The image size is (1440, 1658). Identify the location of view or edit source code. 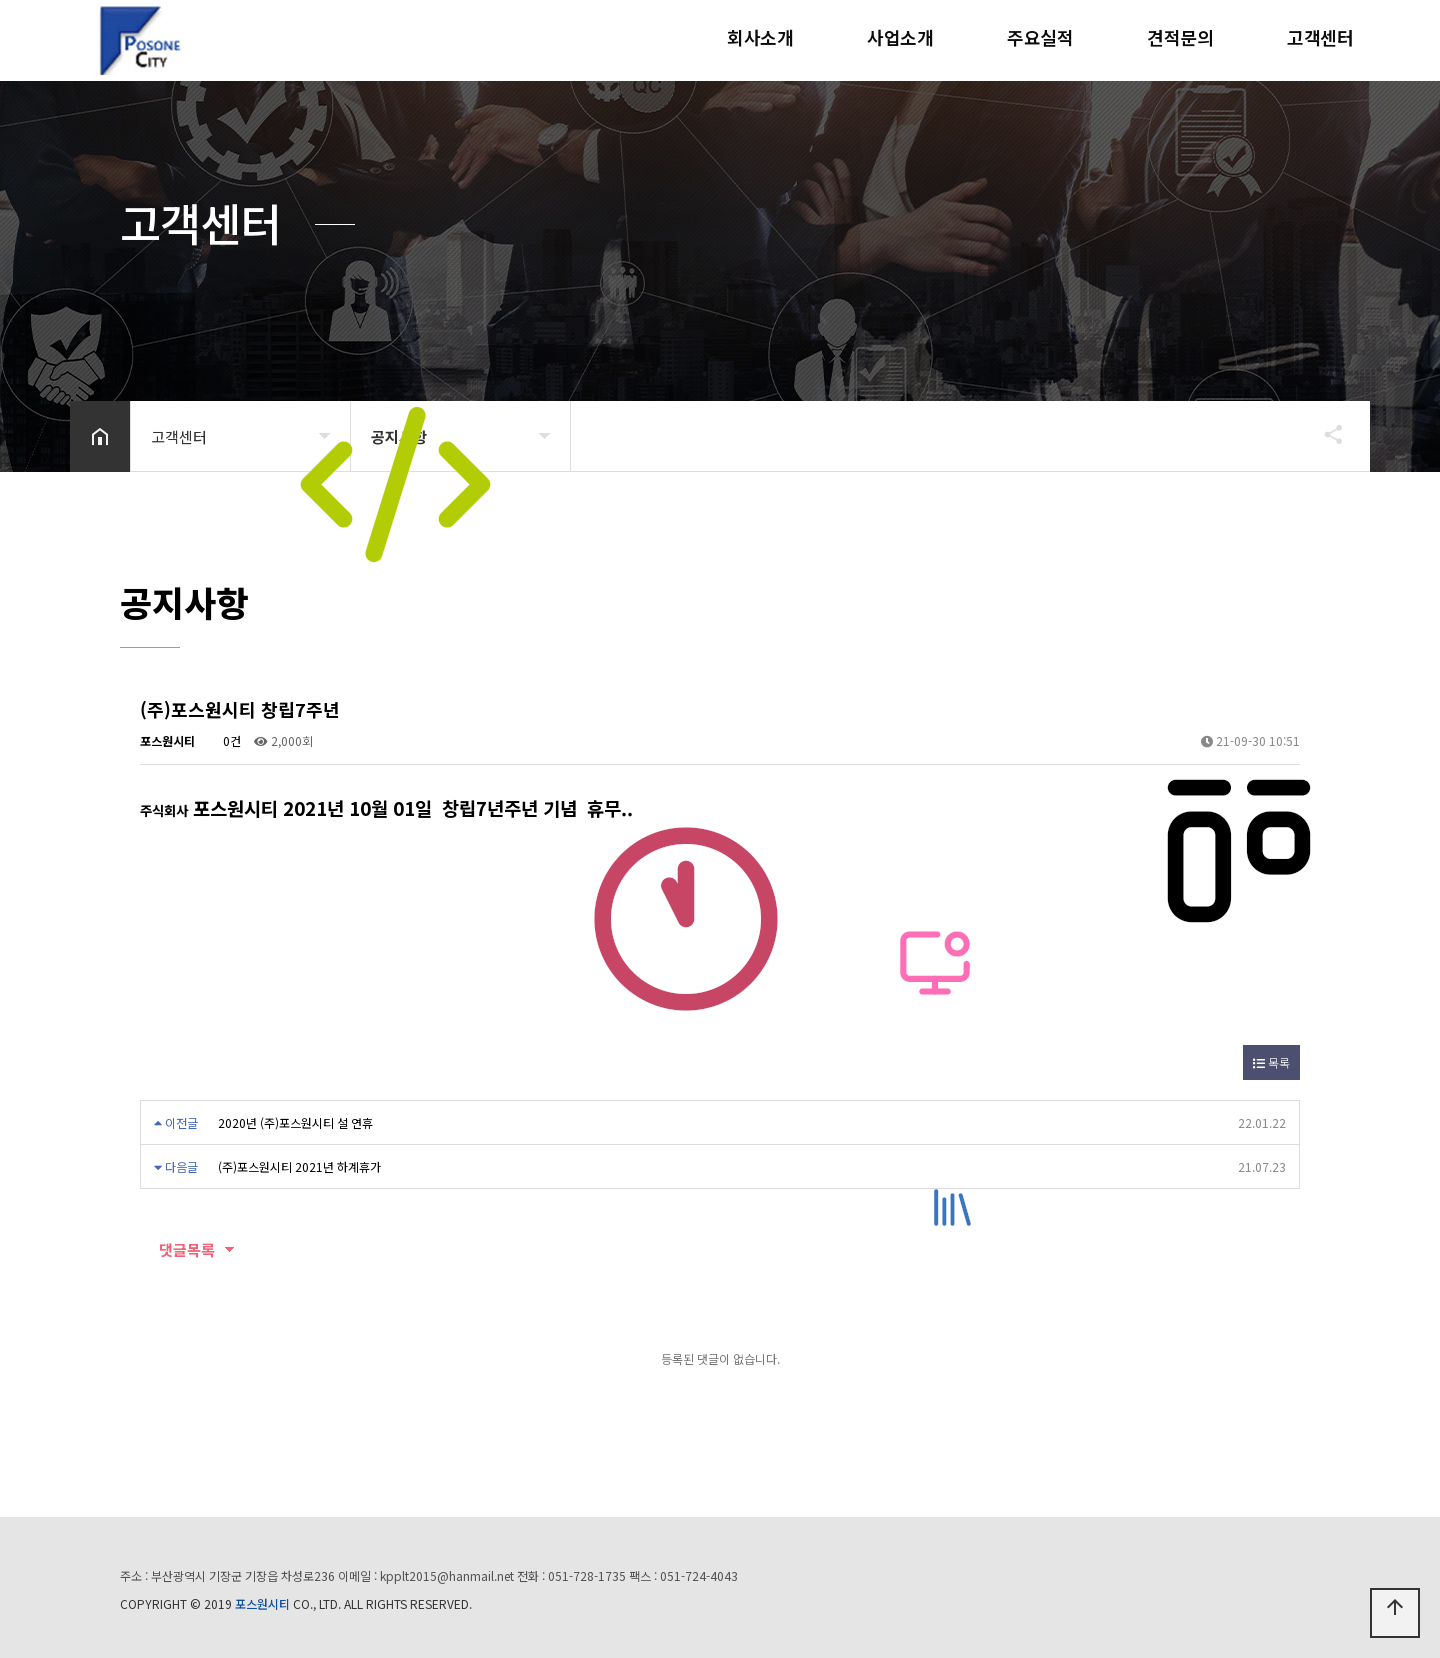
(395, 484).